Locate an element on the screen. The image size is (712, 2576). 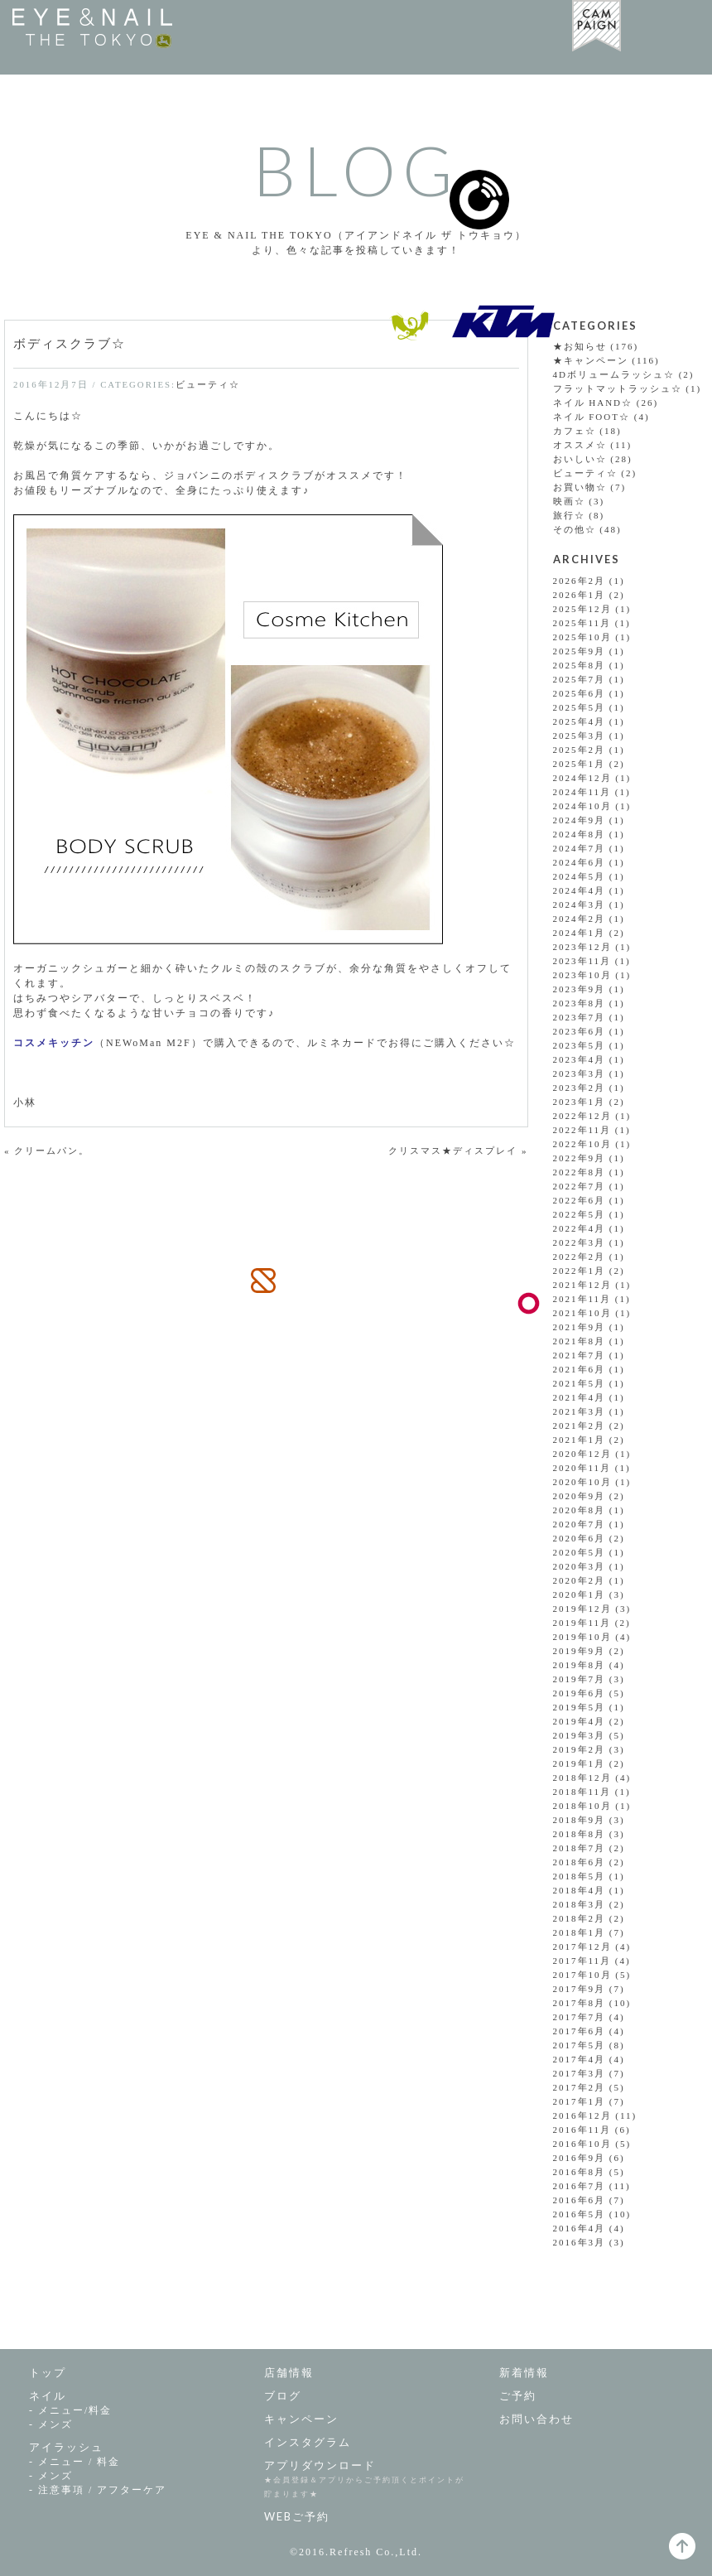
visit the LLVM compiler infrastructure project website is located at coordinates (409, 325).